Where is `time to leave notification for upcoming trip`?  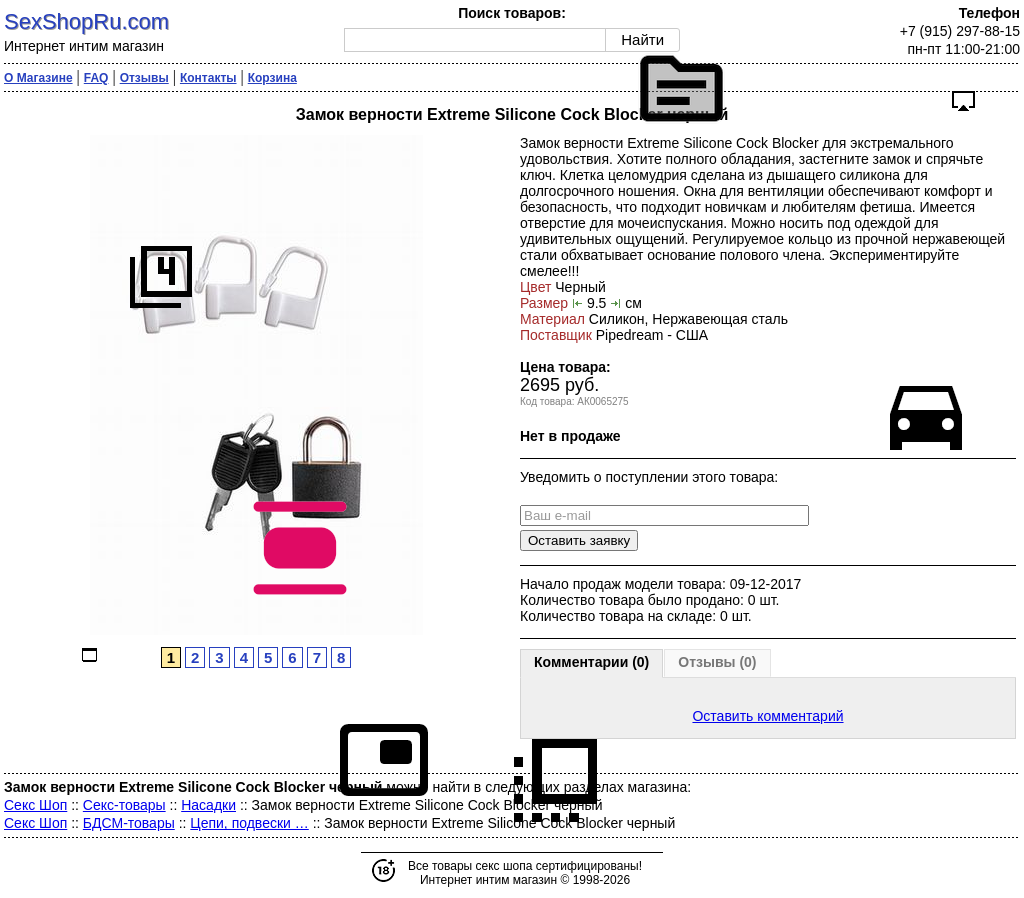
time to leave notification for upcoming trip is located at coordinates (926, 418).